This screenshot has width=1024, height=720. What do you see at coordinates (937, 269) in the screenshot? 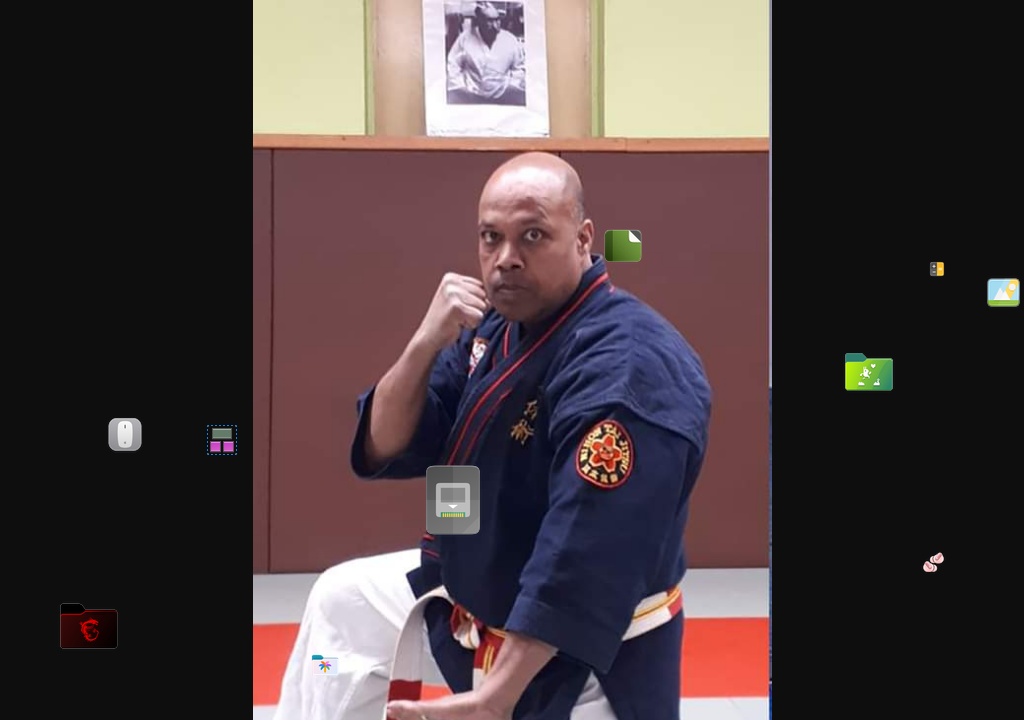
I see `open the calculator app` at bounding box center [937, 269].